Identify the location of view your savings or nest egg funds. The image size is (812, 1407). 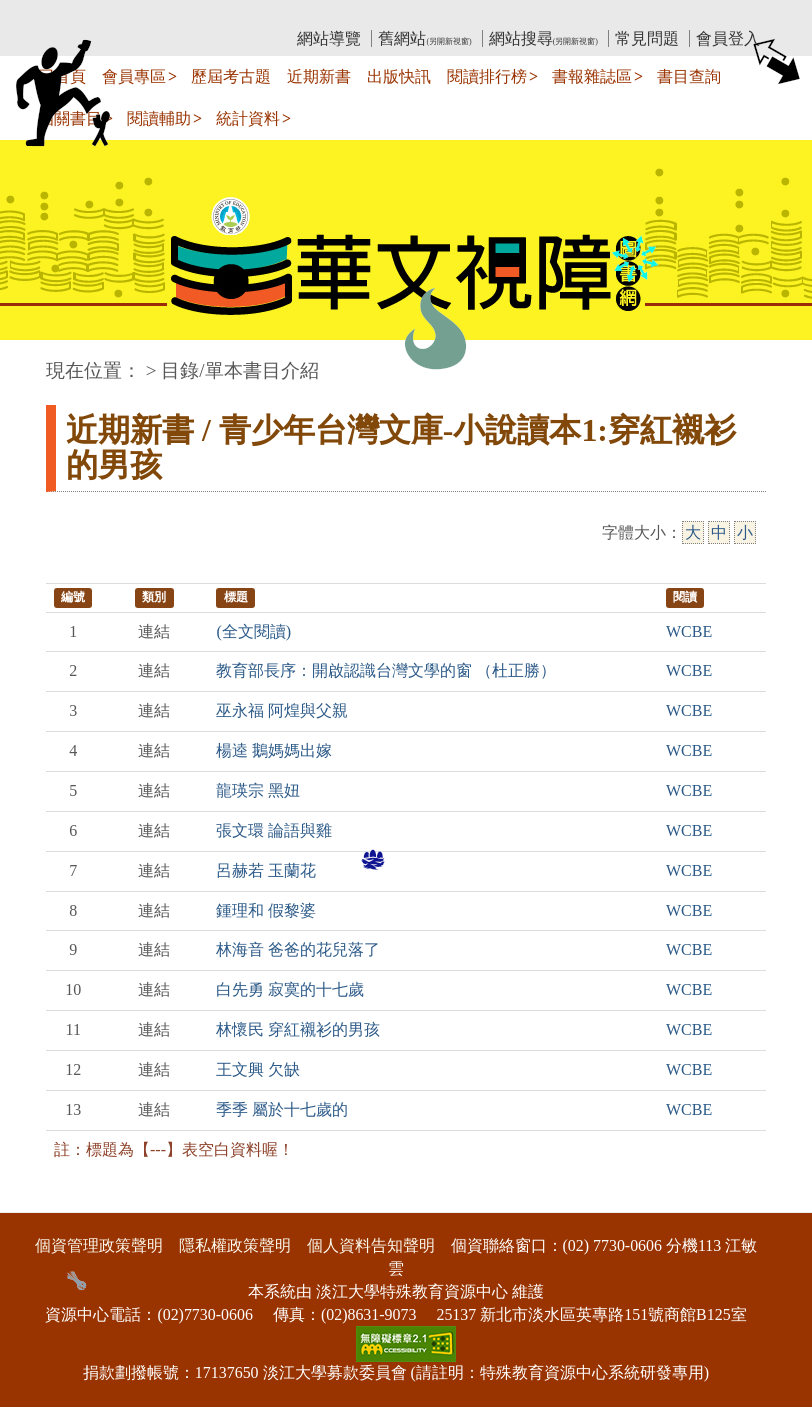
(372, 858).